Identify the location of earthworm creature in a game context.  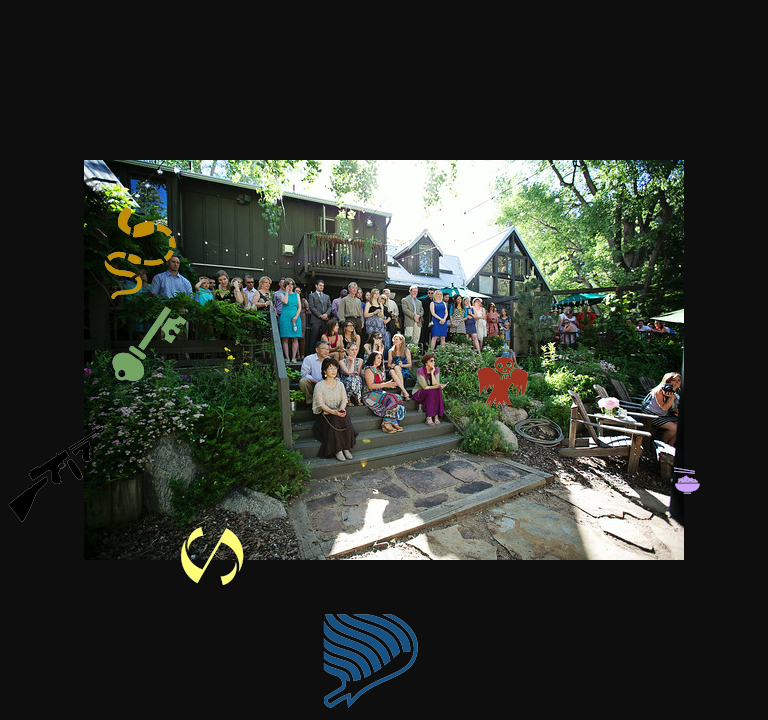
(139, 253).